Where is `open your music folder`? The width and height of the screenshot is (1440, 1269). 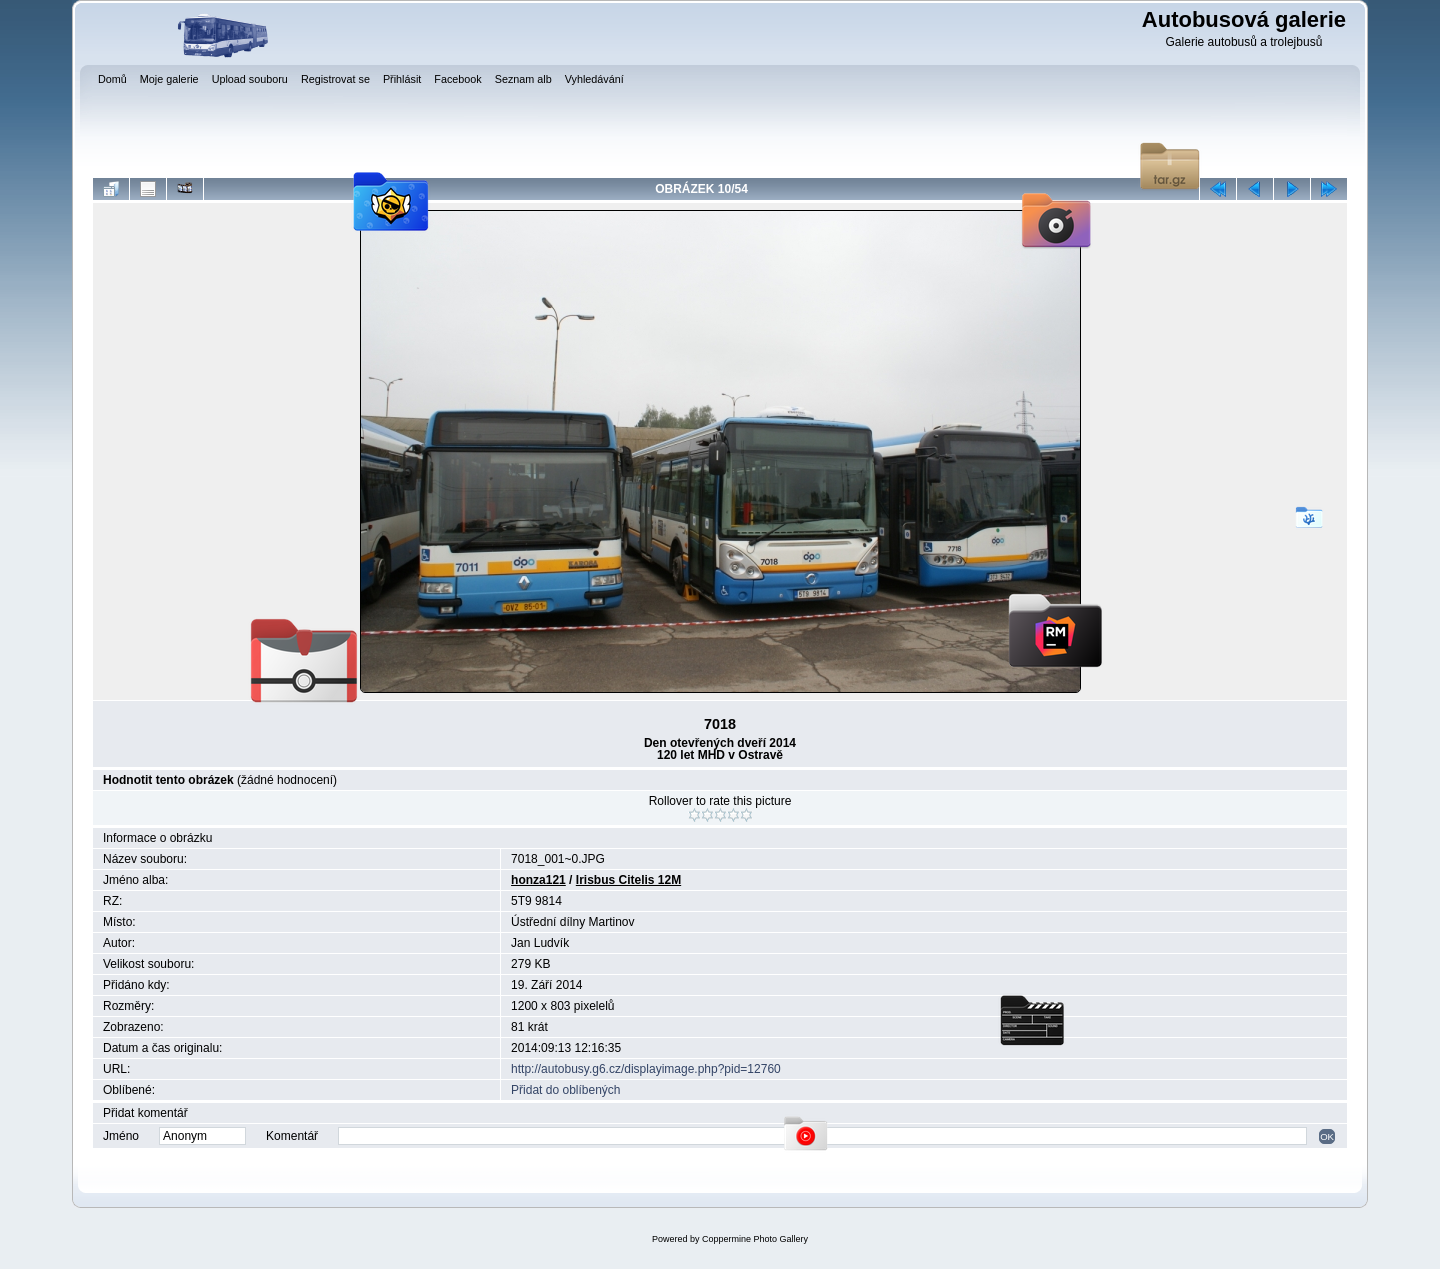
open your music folder is located at coordinates (1056, 222).